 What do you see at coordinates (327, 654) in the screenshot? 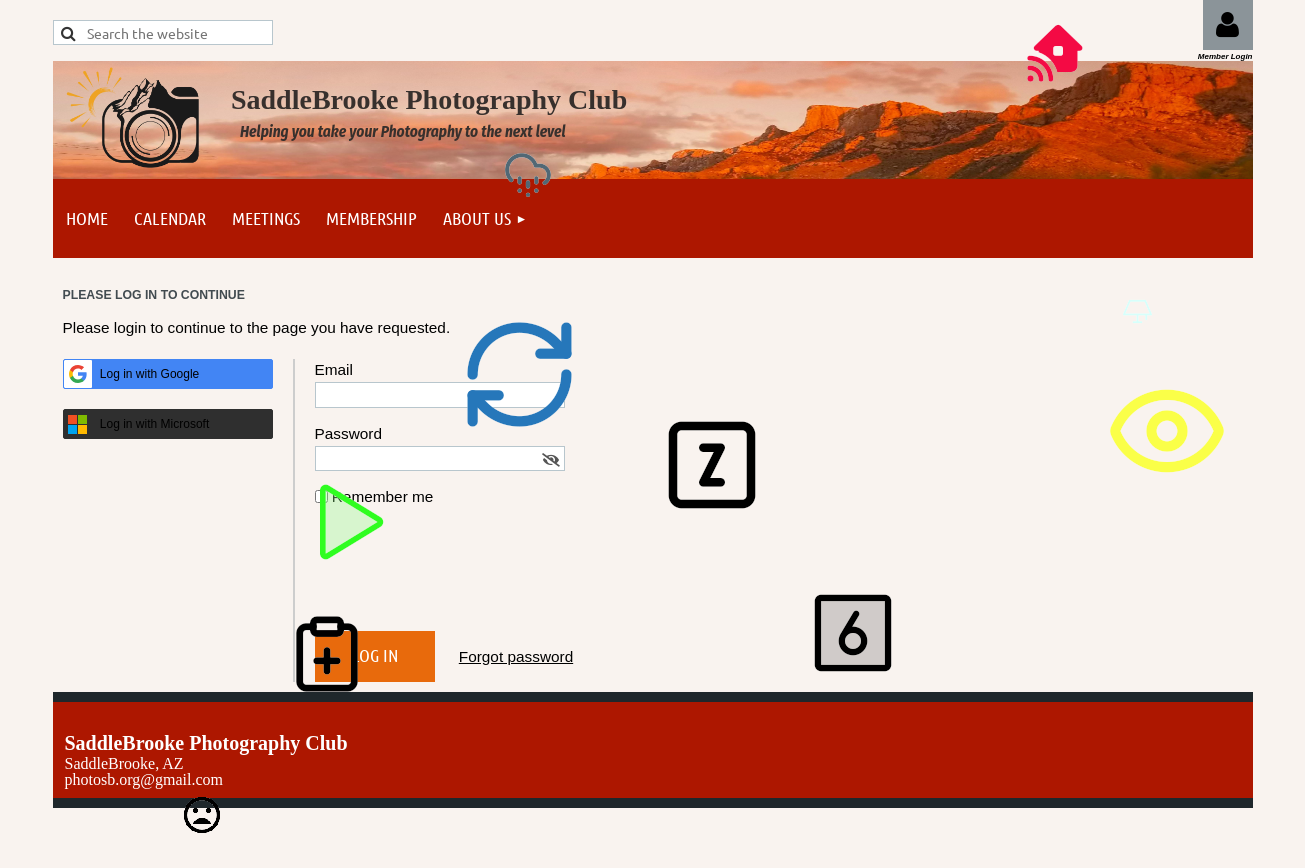
I see `add a new item to clipboard` at bounding box center [327, 654].